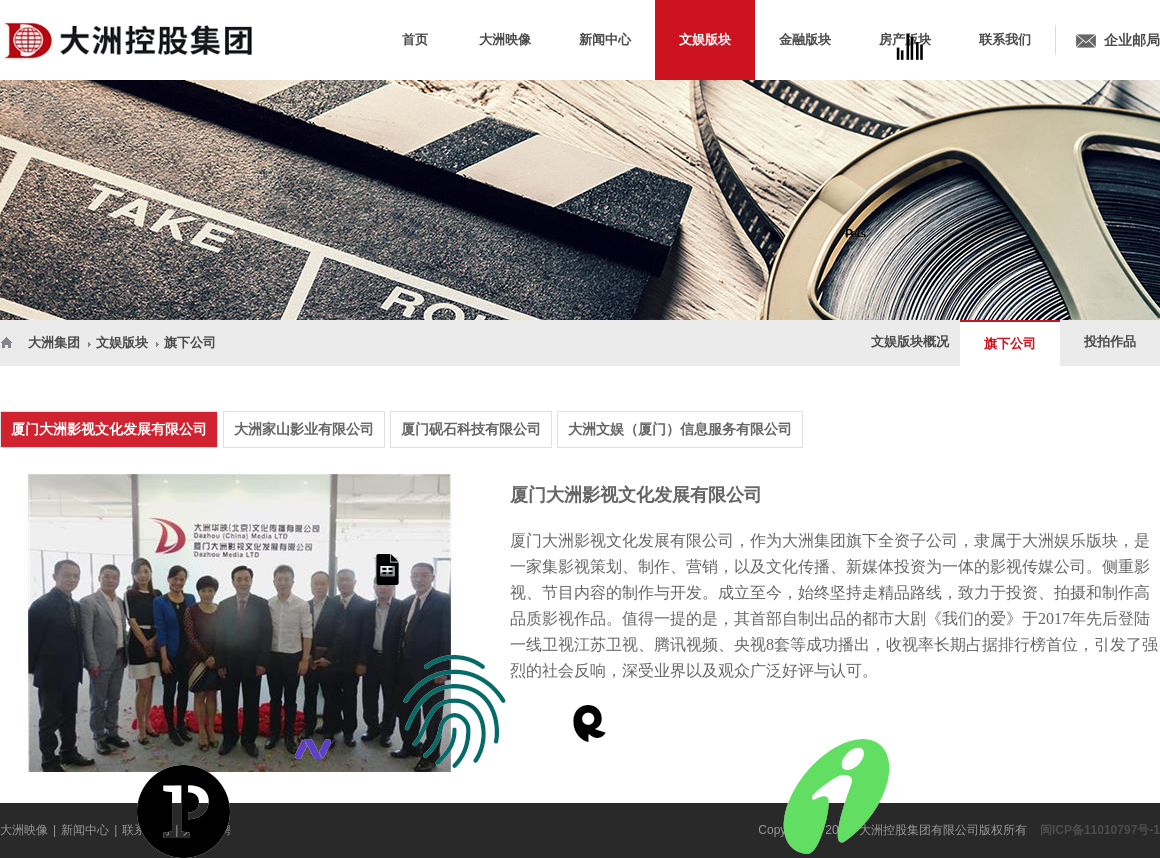  What do you see at coordinates (387, 569) in the screenshot?
I see `open Google Sheets` at bounding box center [387, 569].